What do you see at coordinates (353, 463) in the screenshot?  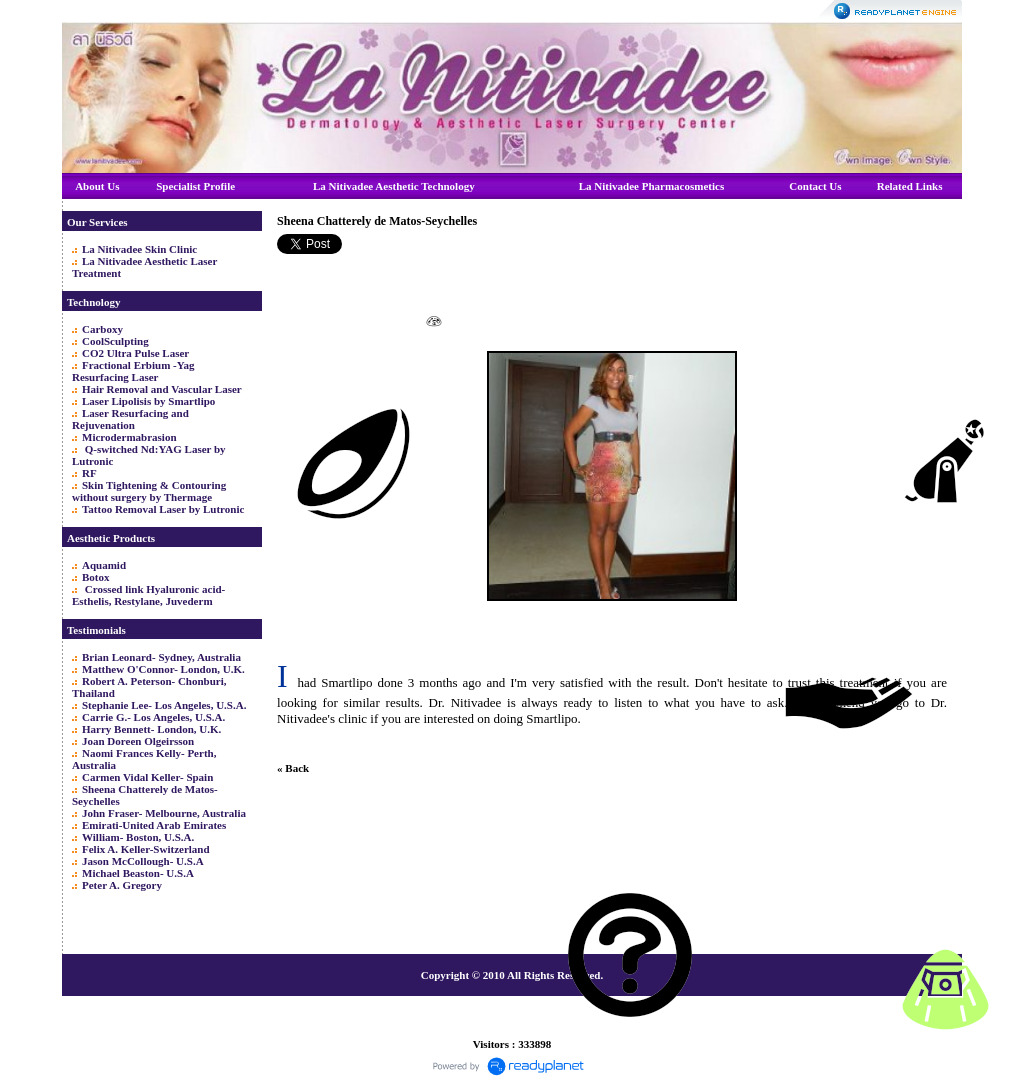 I see `select avocado ingredient or topping` at bounding box center [353, 463].